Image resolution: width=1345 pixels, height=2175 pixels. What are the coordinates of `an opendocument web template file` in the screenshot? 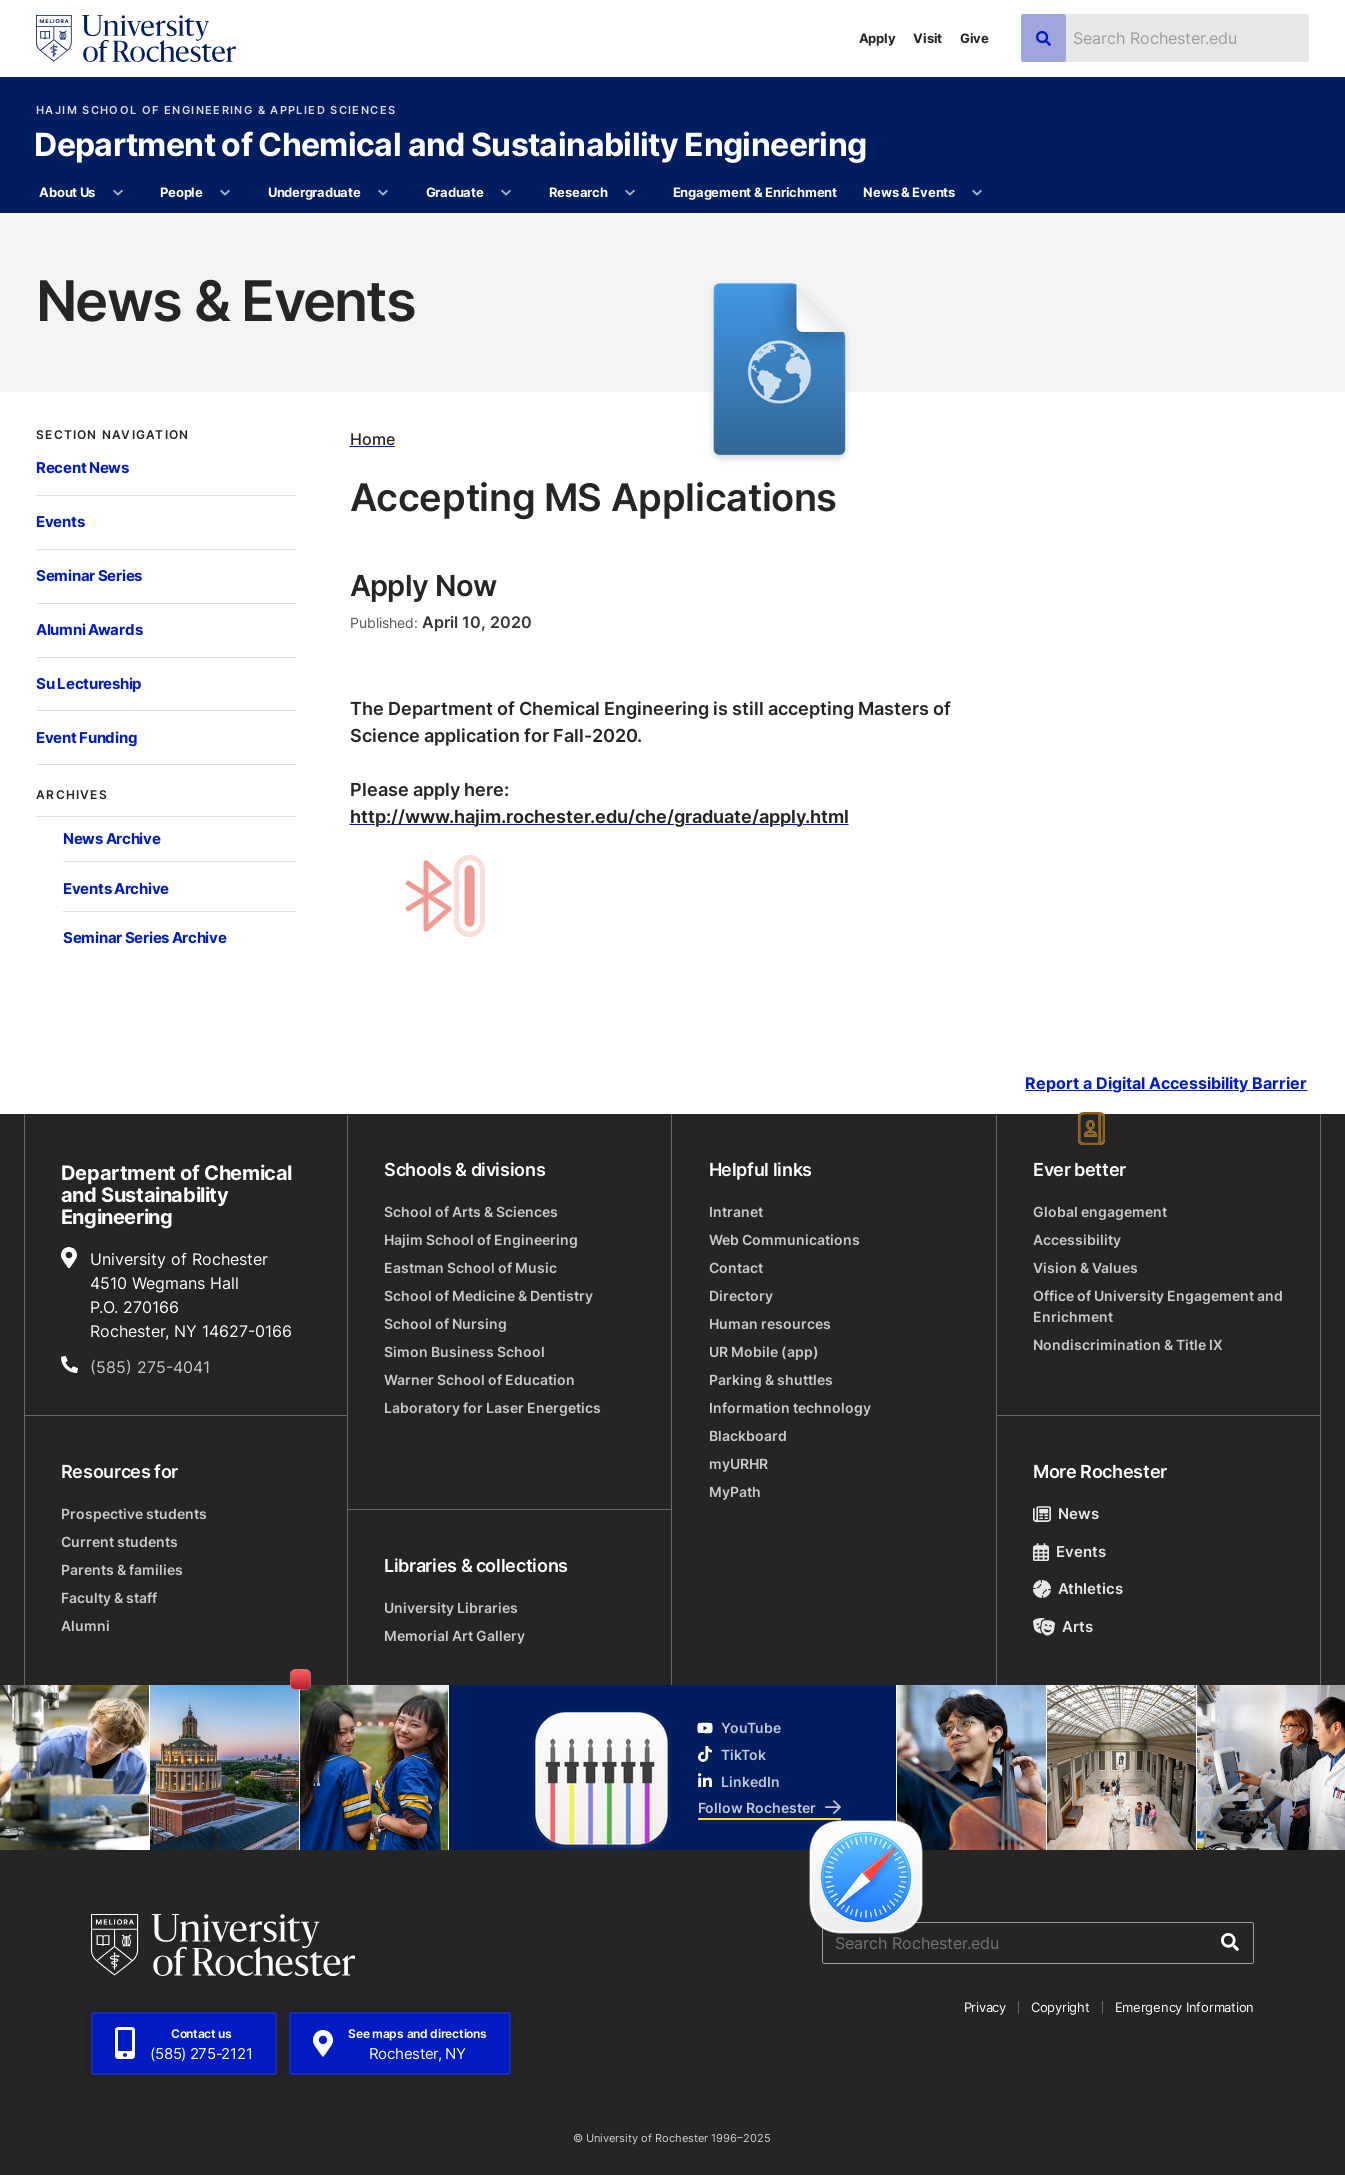 It's located at (779, 372).